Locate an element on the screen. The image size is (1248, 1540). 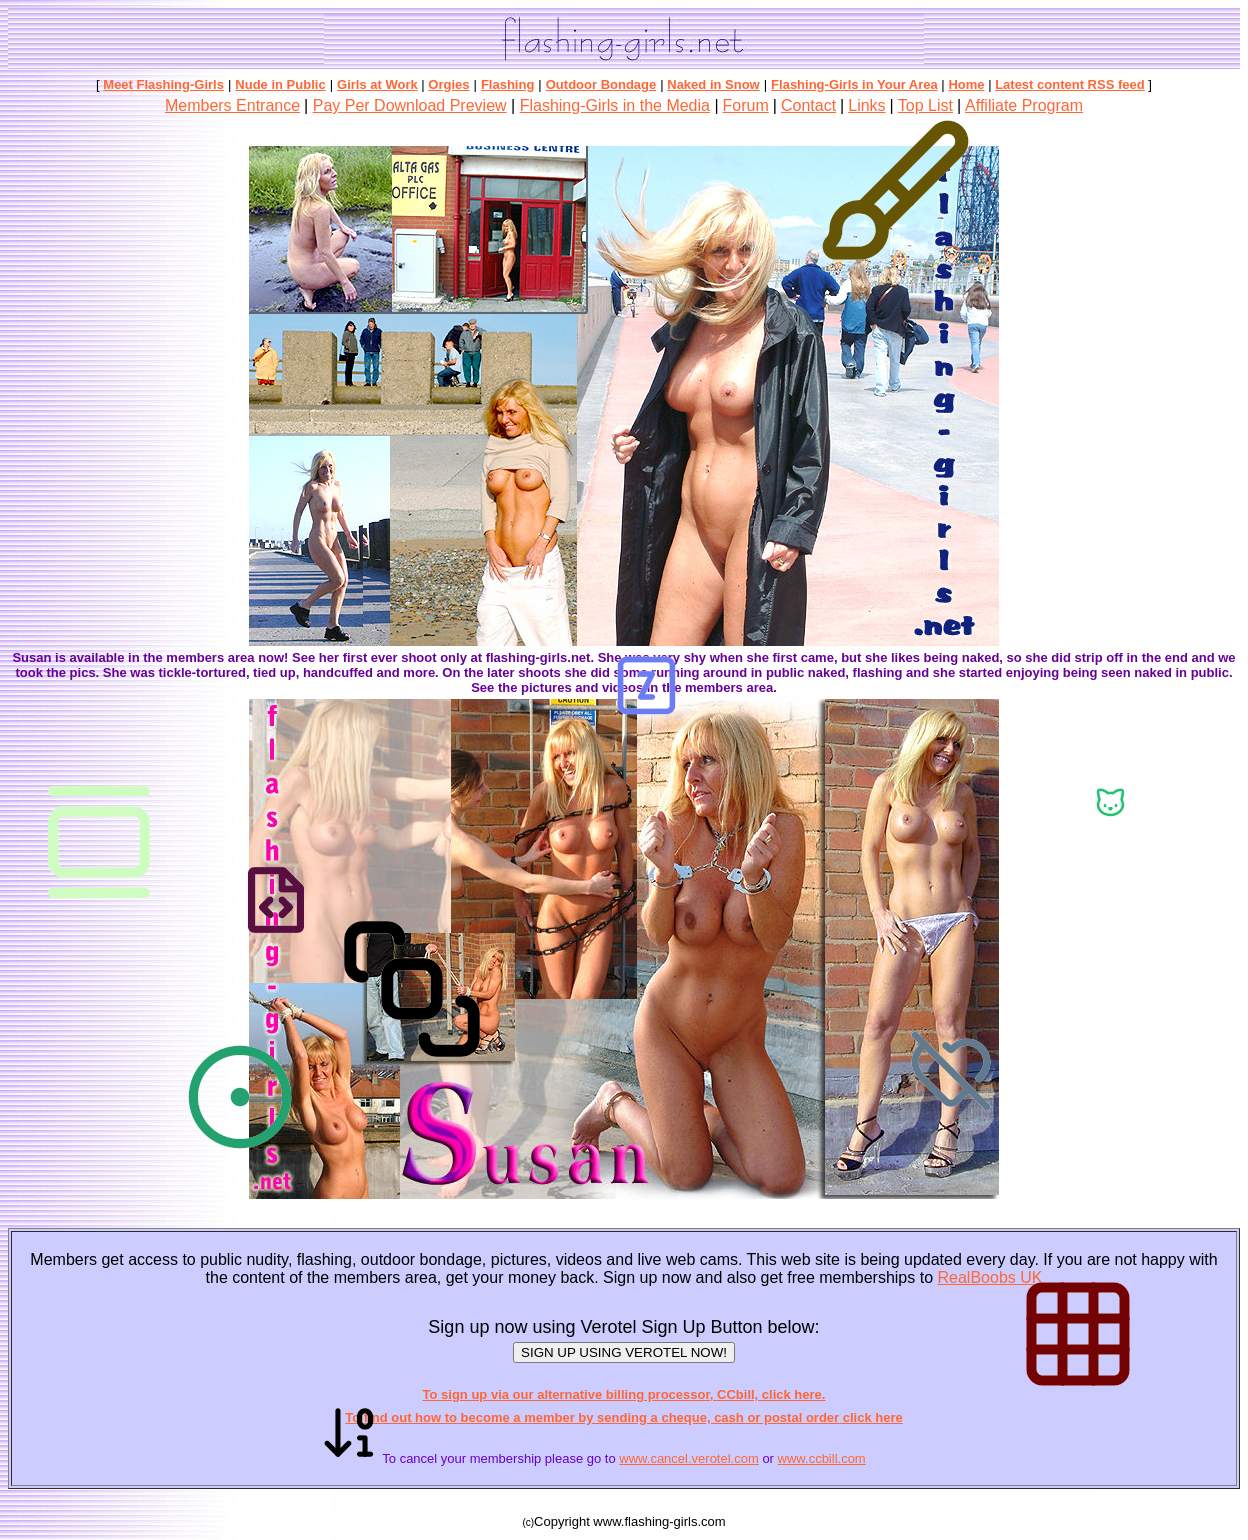
view source code file is located at coordinates (276, 900).